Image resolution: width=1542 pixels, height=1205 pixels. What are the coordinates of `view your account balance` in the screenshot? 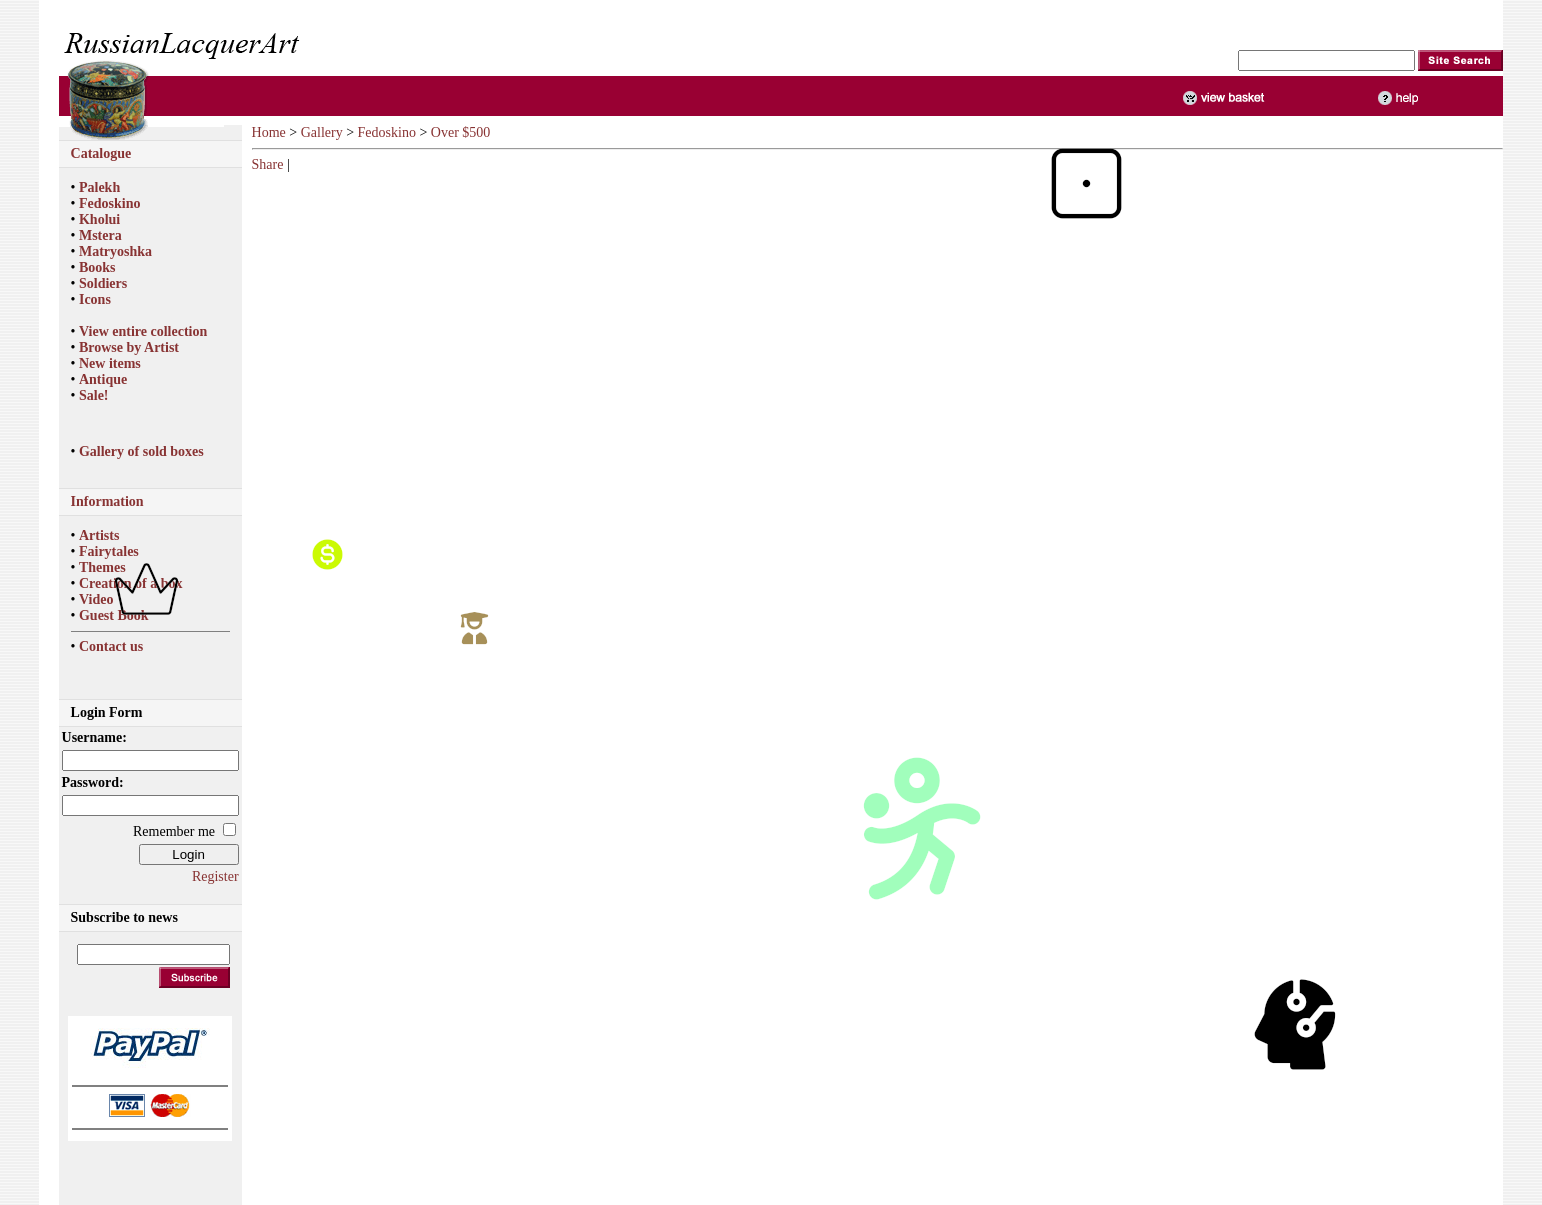 It's located at (327, 554).